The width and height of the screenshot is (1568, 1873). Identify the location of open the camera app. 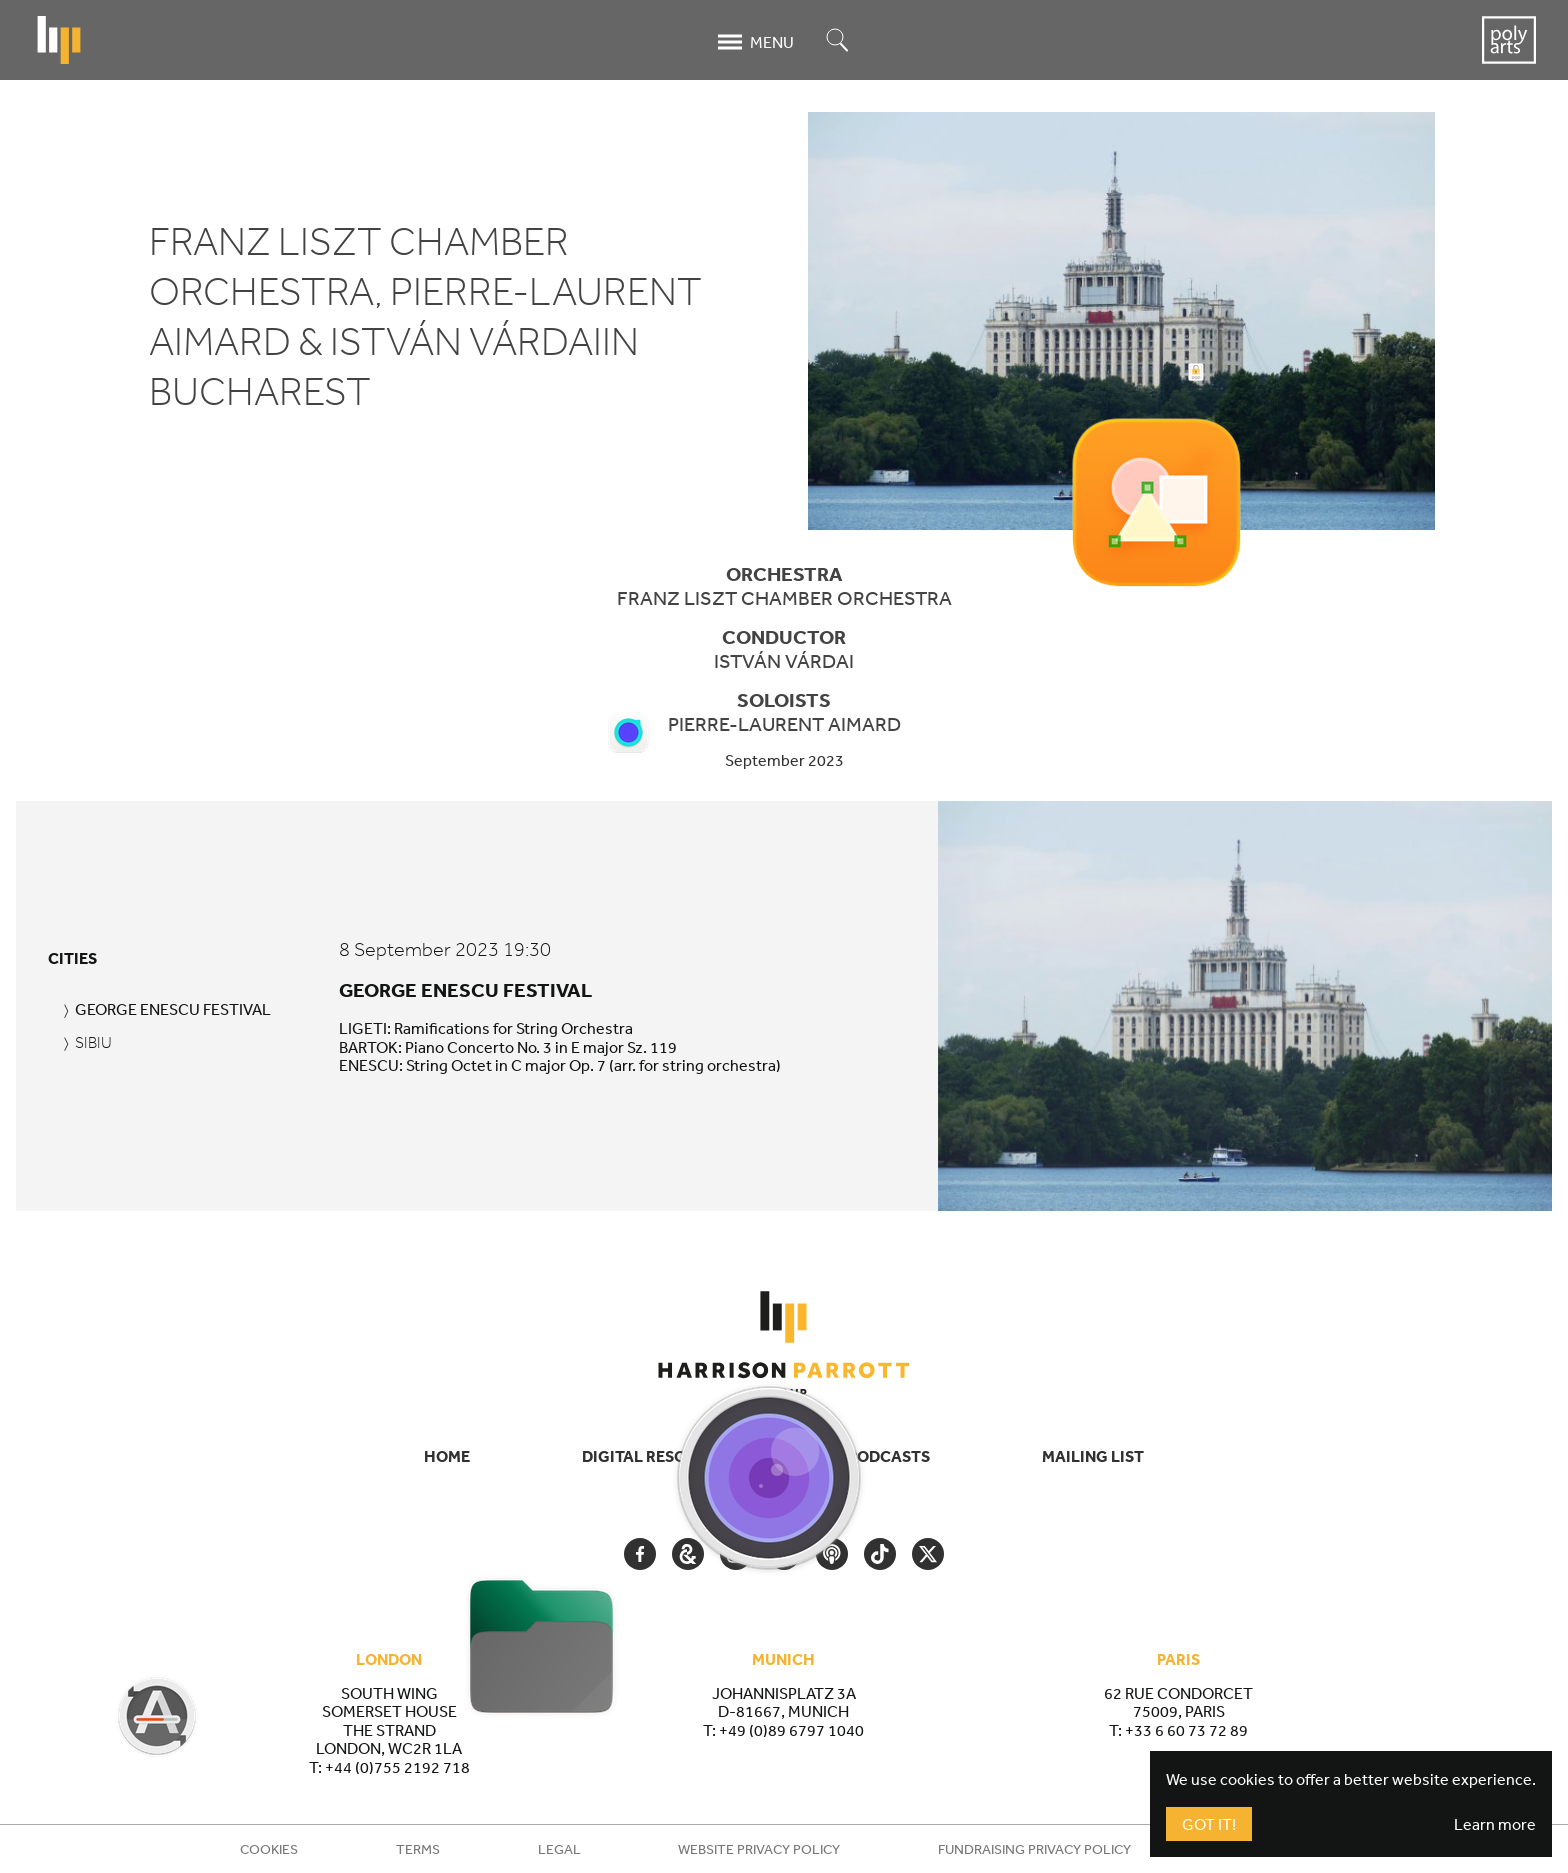
(769, 1478).